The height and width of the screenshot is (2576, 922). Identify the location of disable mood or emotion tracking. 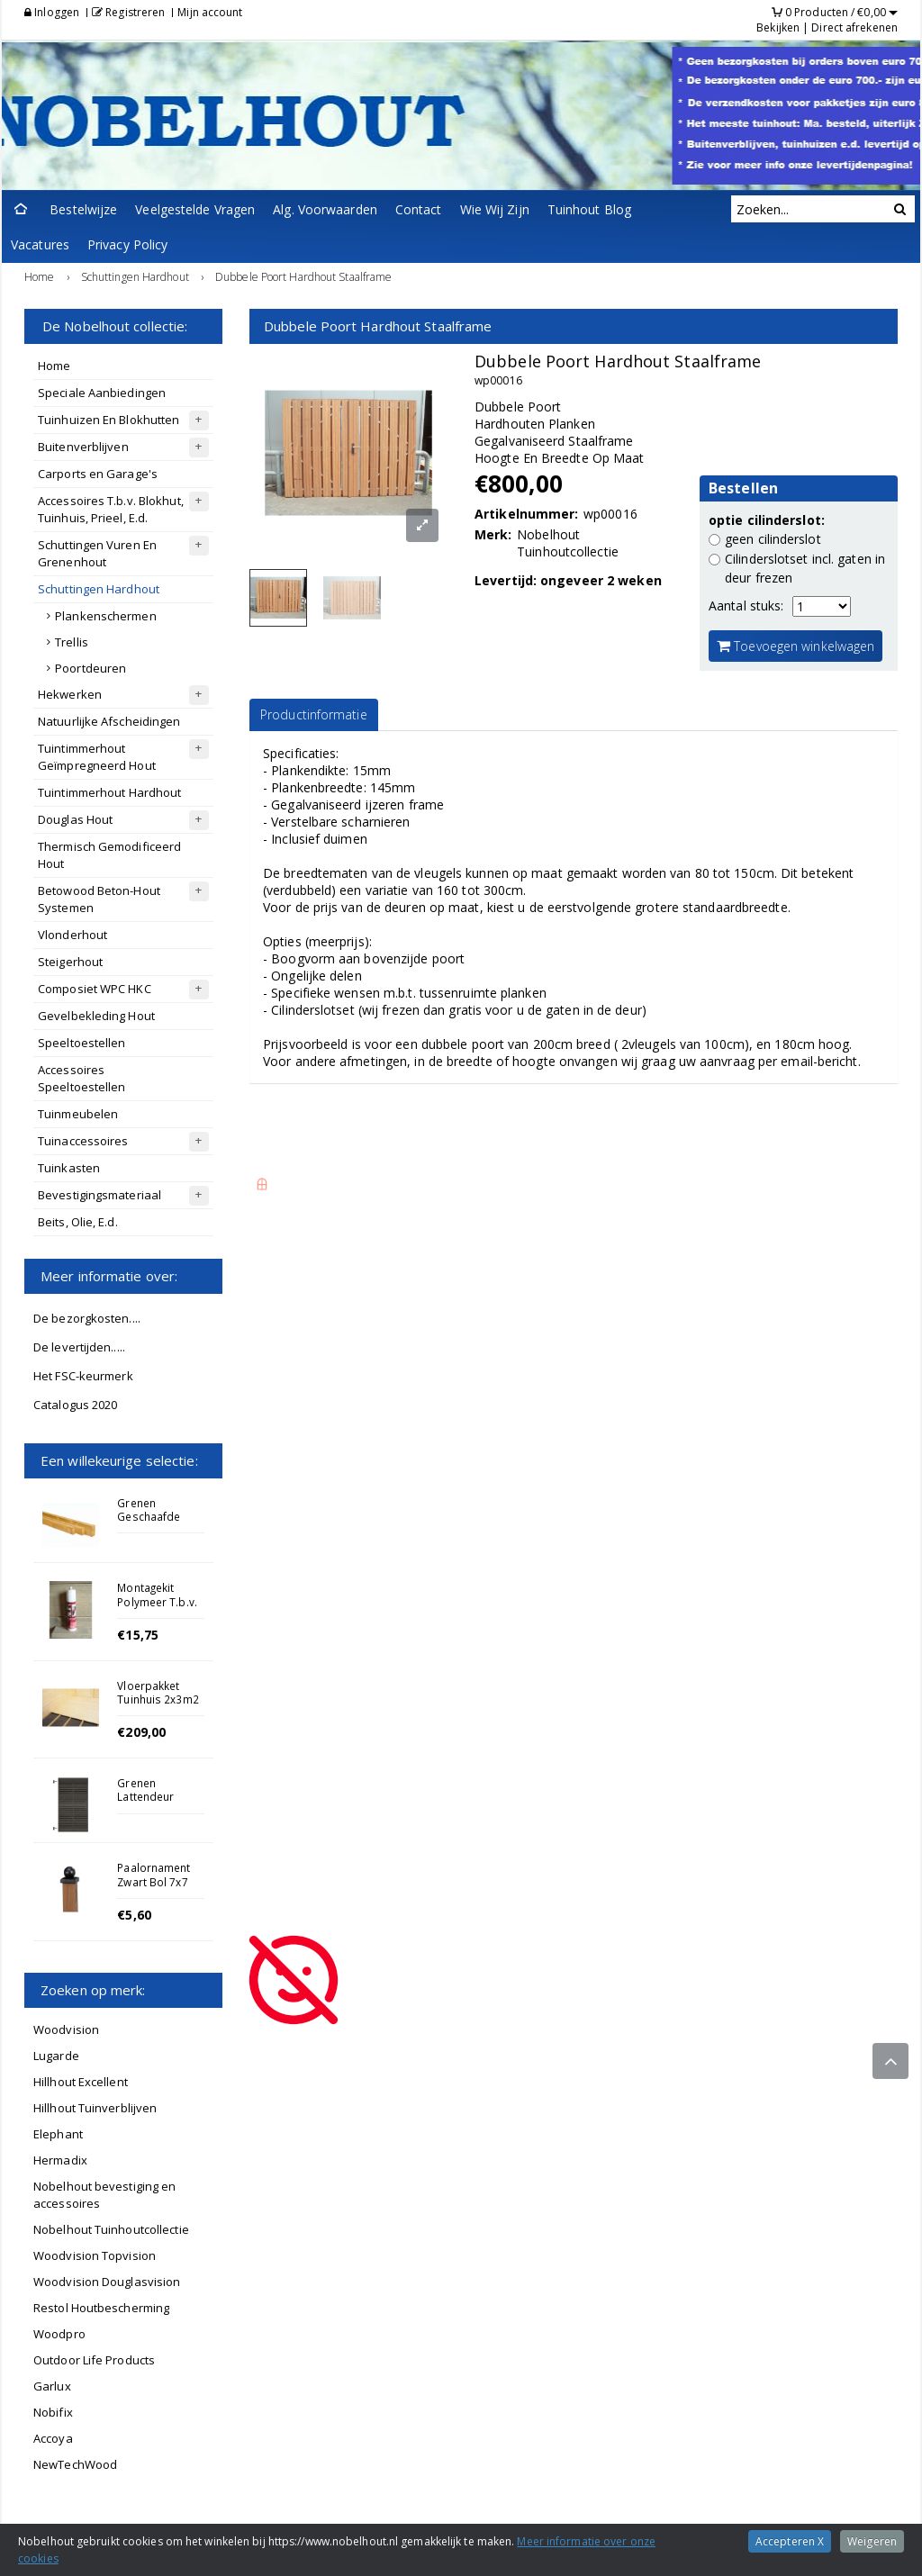
(294, 1980).